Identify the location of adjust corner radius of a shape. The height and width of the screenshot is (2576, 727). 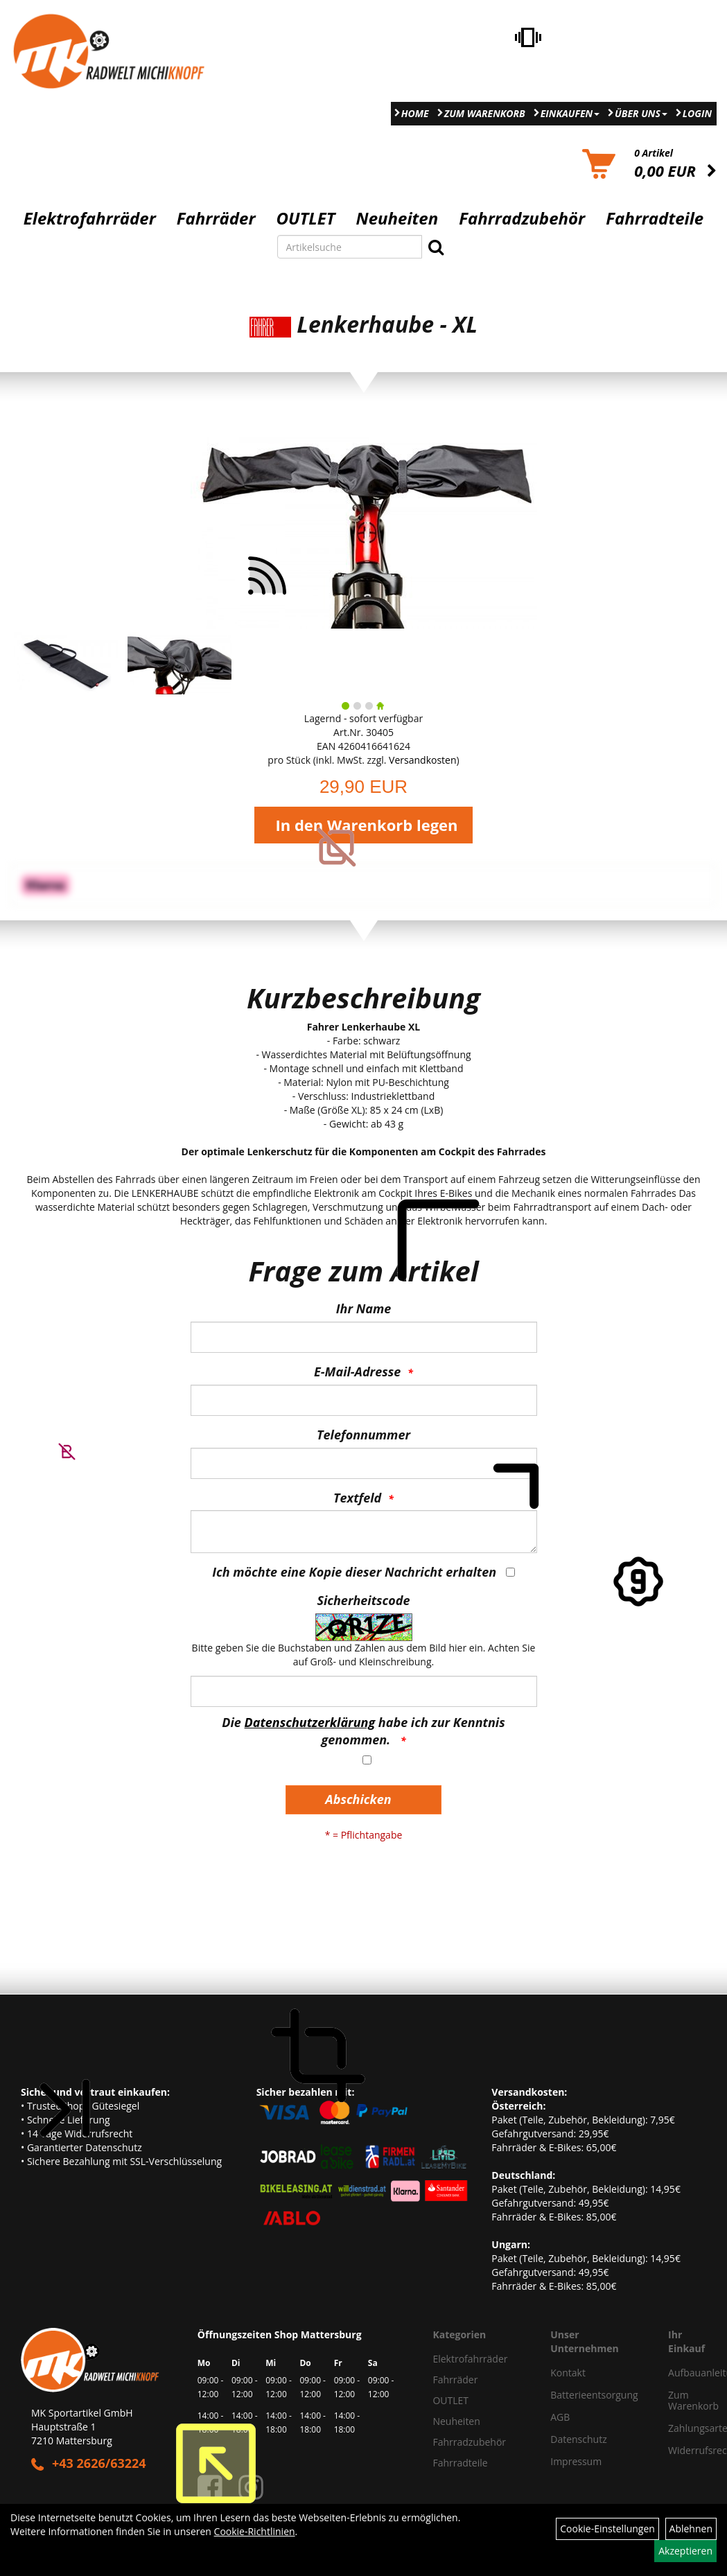
(438, 1240).